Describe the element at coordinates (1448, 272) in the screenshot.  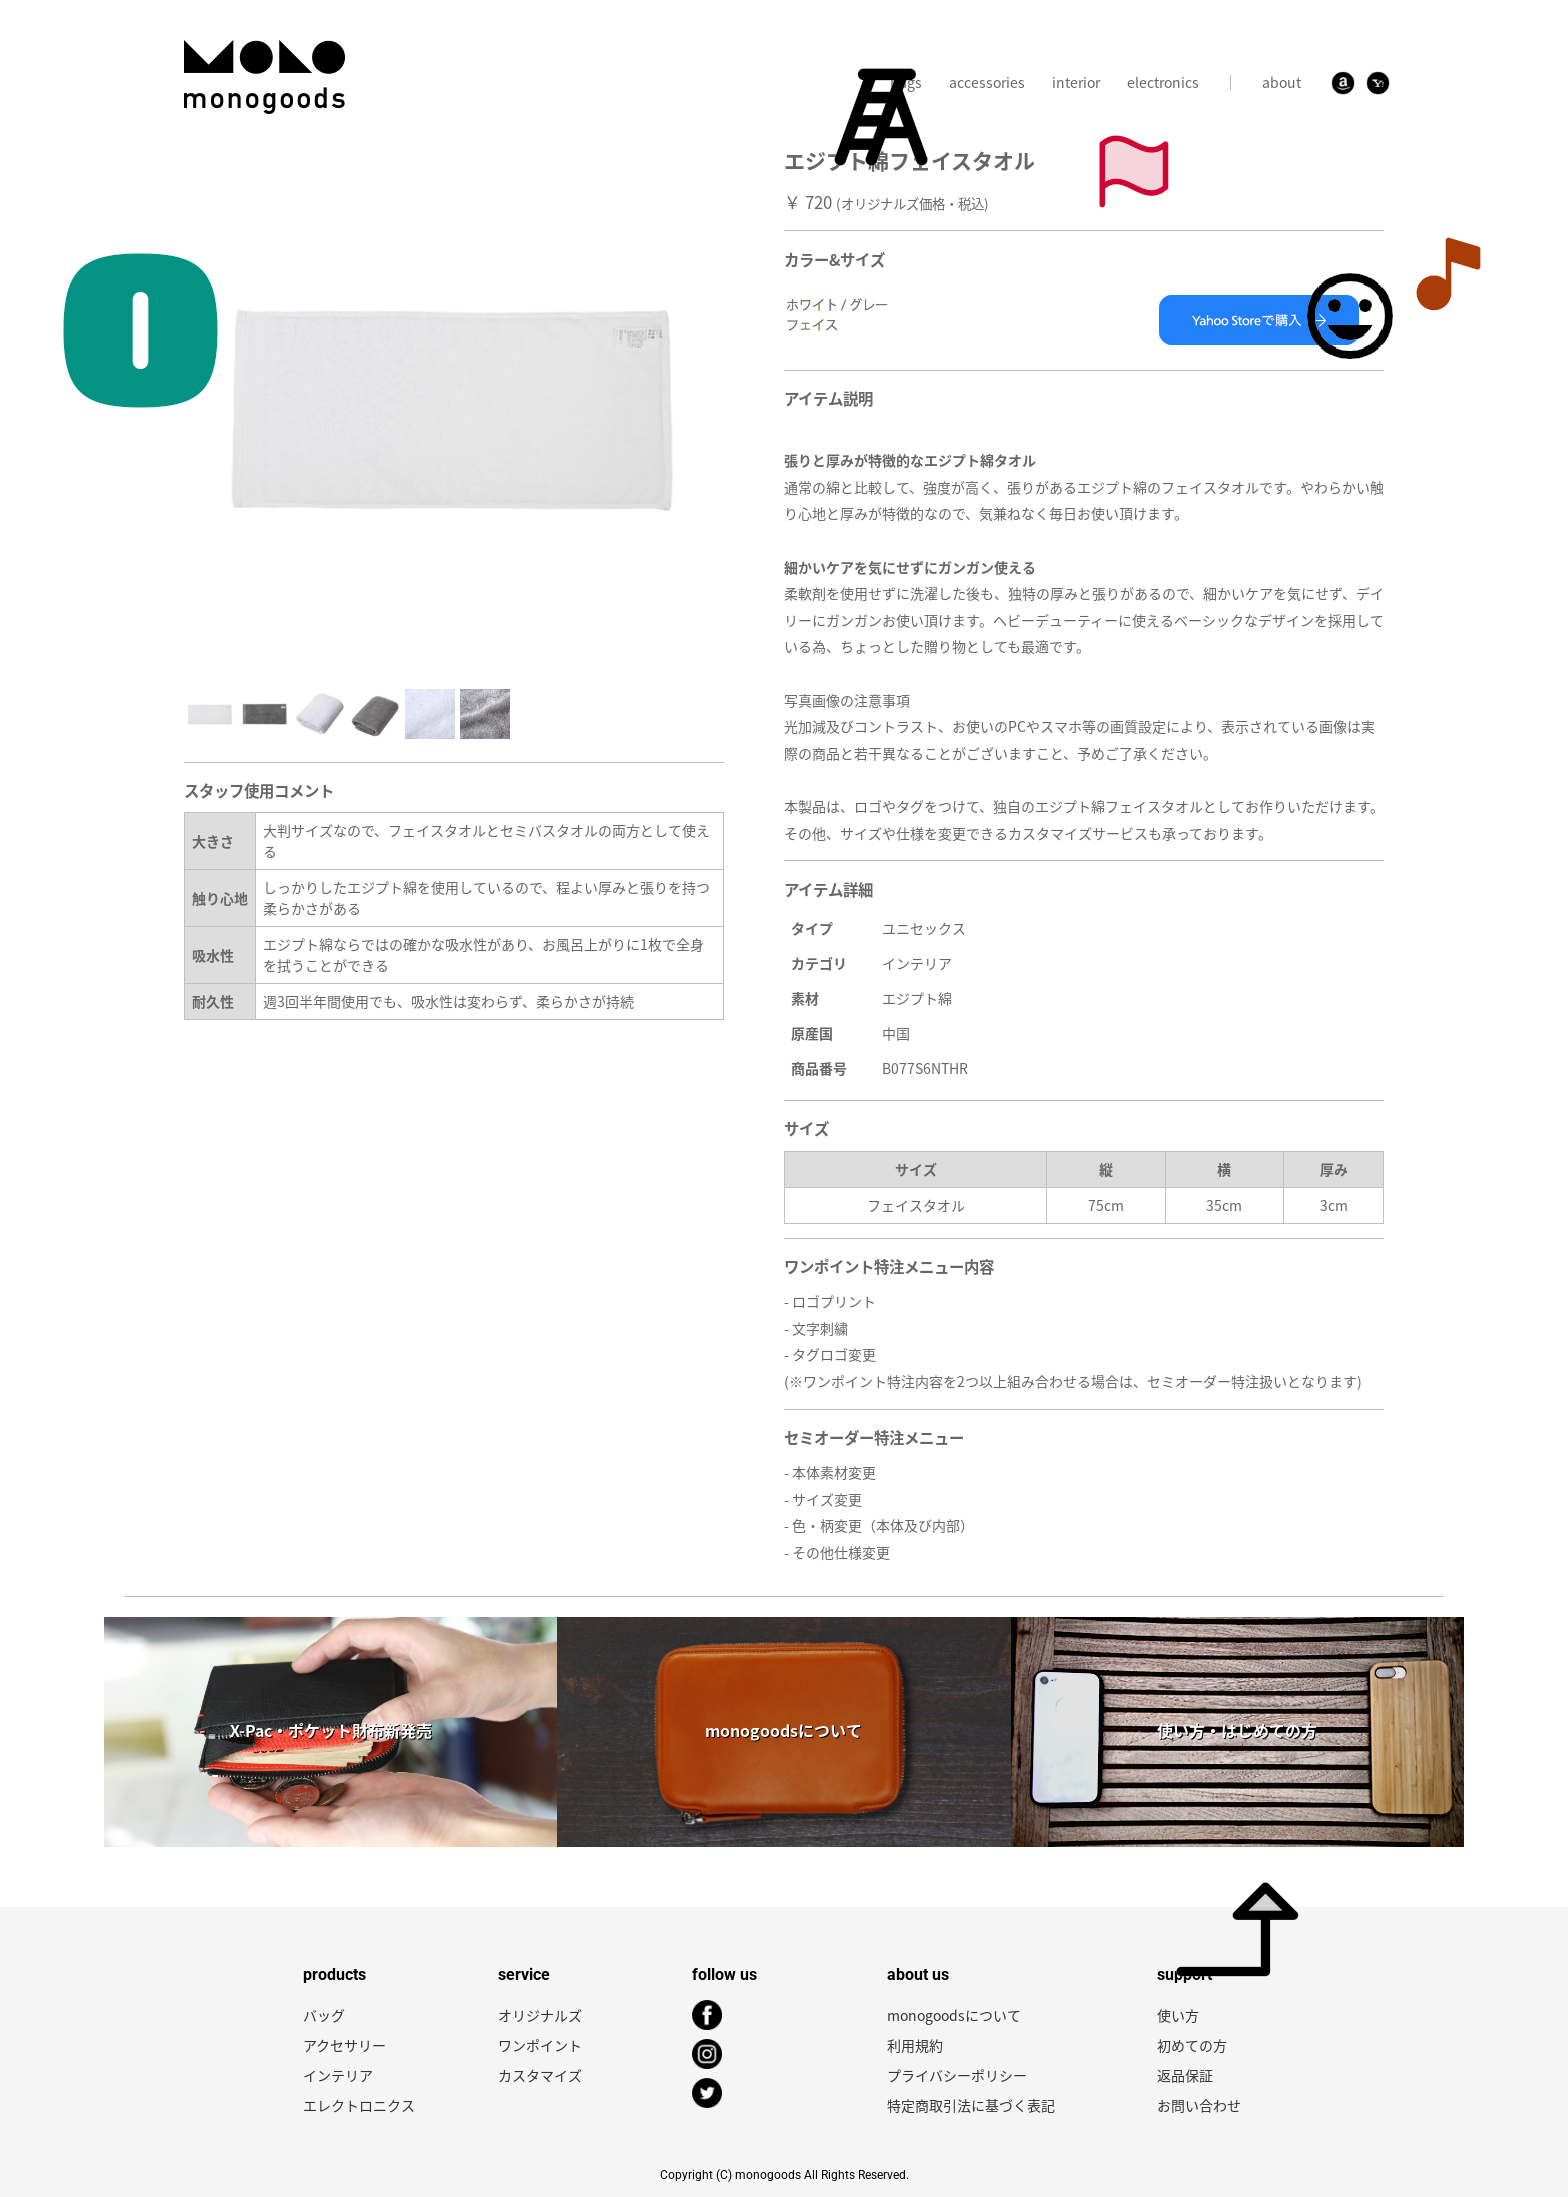
I see `open music player or audio library` at that location.